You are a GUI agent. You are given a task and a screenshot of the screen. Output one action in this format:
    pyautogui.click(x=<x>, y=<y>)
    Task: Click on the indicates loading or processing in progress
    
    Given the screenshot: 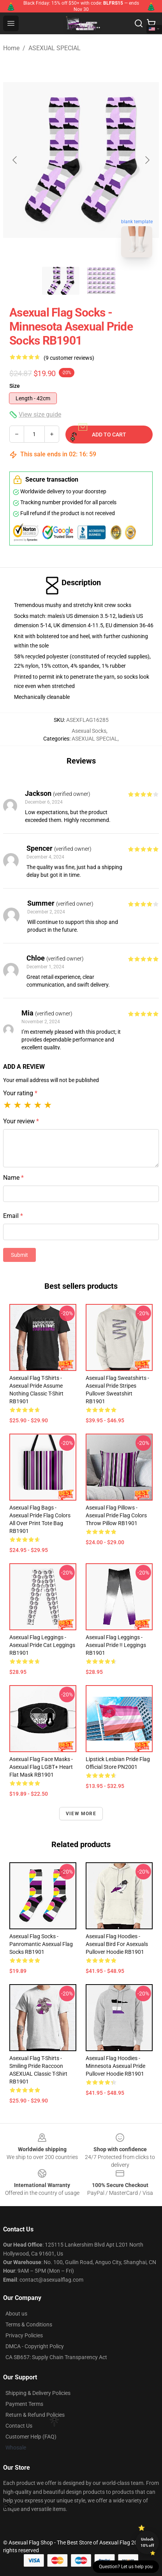 What is the action you would take?
    pyautogui.click(x=52, y=586)
    